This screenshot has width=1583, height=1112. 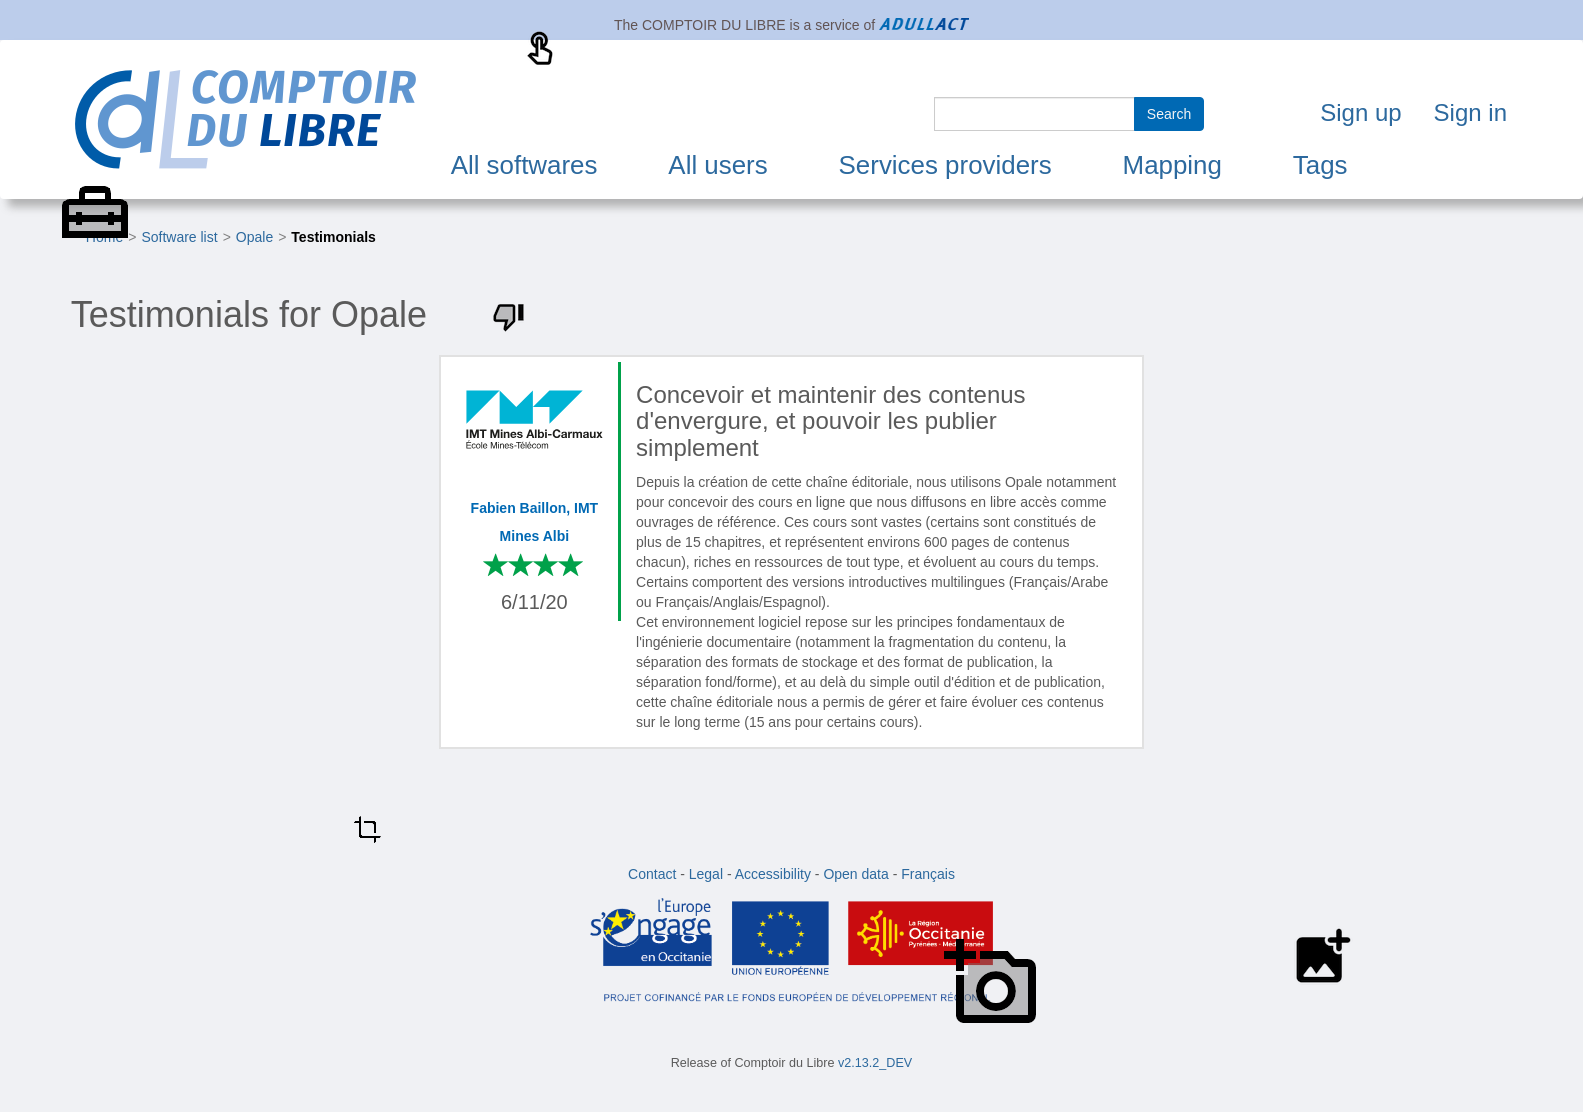 What do you see at coordinates (367, 829) in the screenshot?
I see `crop an image` at bounding box center [367, 829].